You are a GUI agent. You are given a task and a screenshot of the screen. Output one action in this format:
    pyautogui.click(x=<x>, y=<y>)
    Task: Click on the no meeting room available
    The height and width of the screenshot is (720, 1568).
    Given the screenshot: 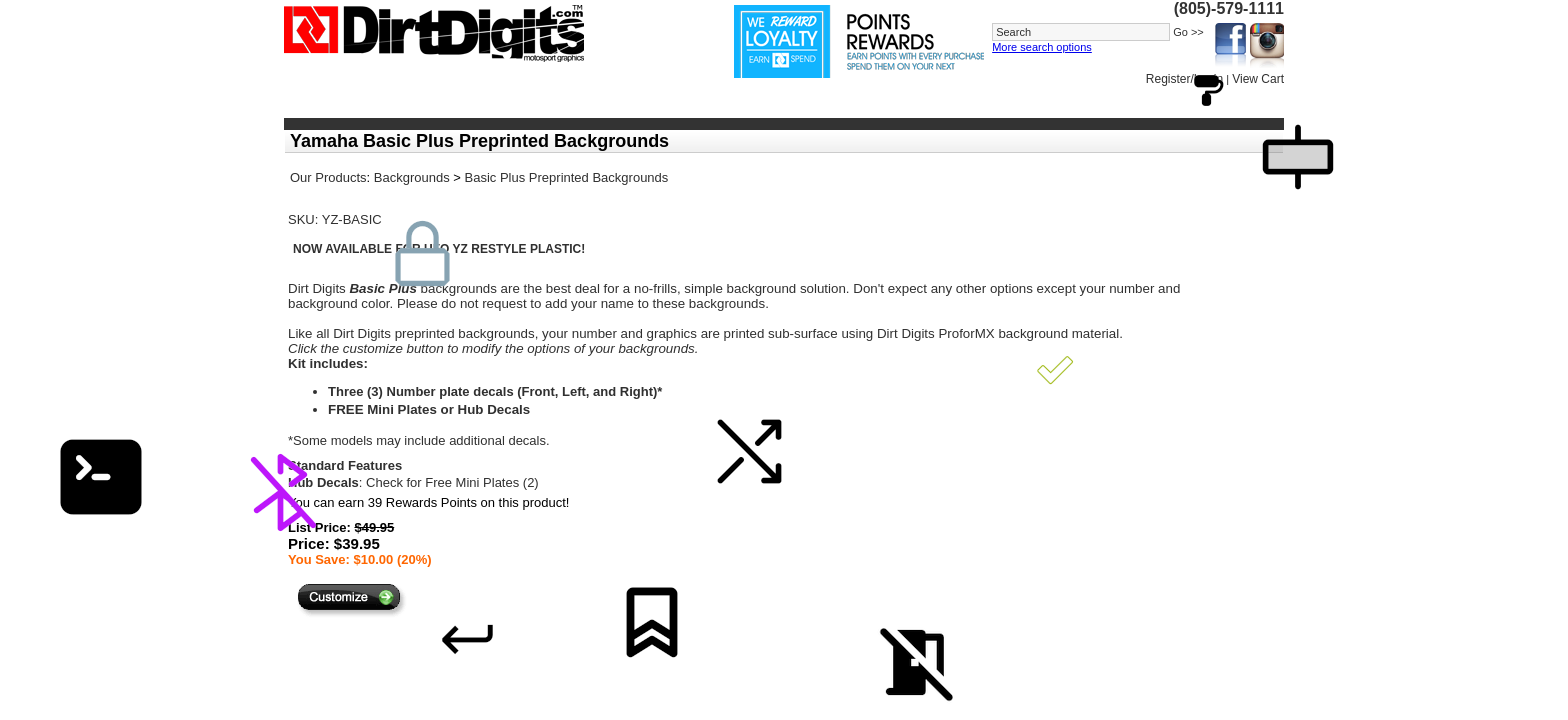 What is the action you would take?
    pyautogui.click(x=918, y=662)
    